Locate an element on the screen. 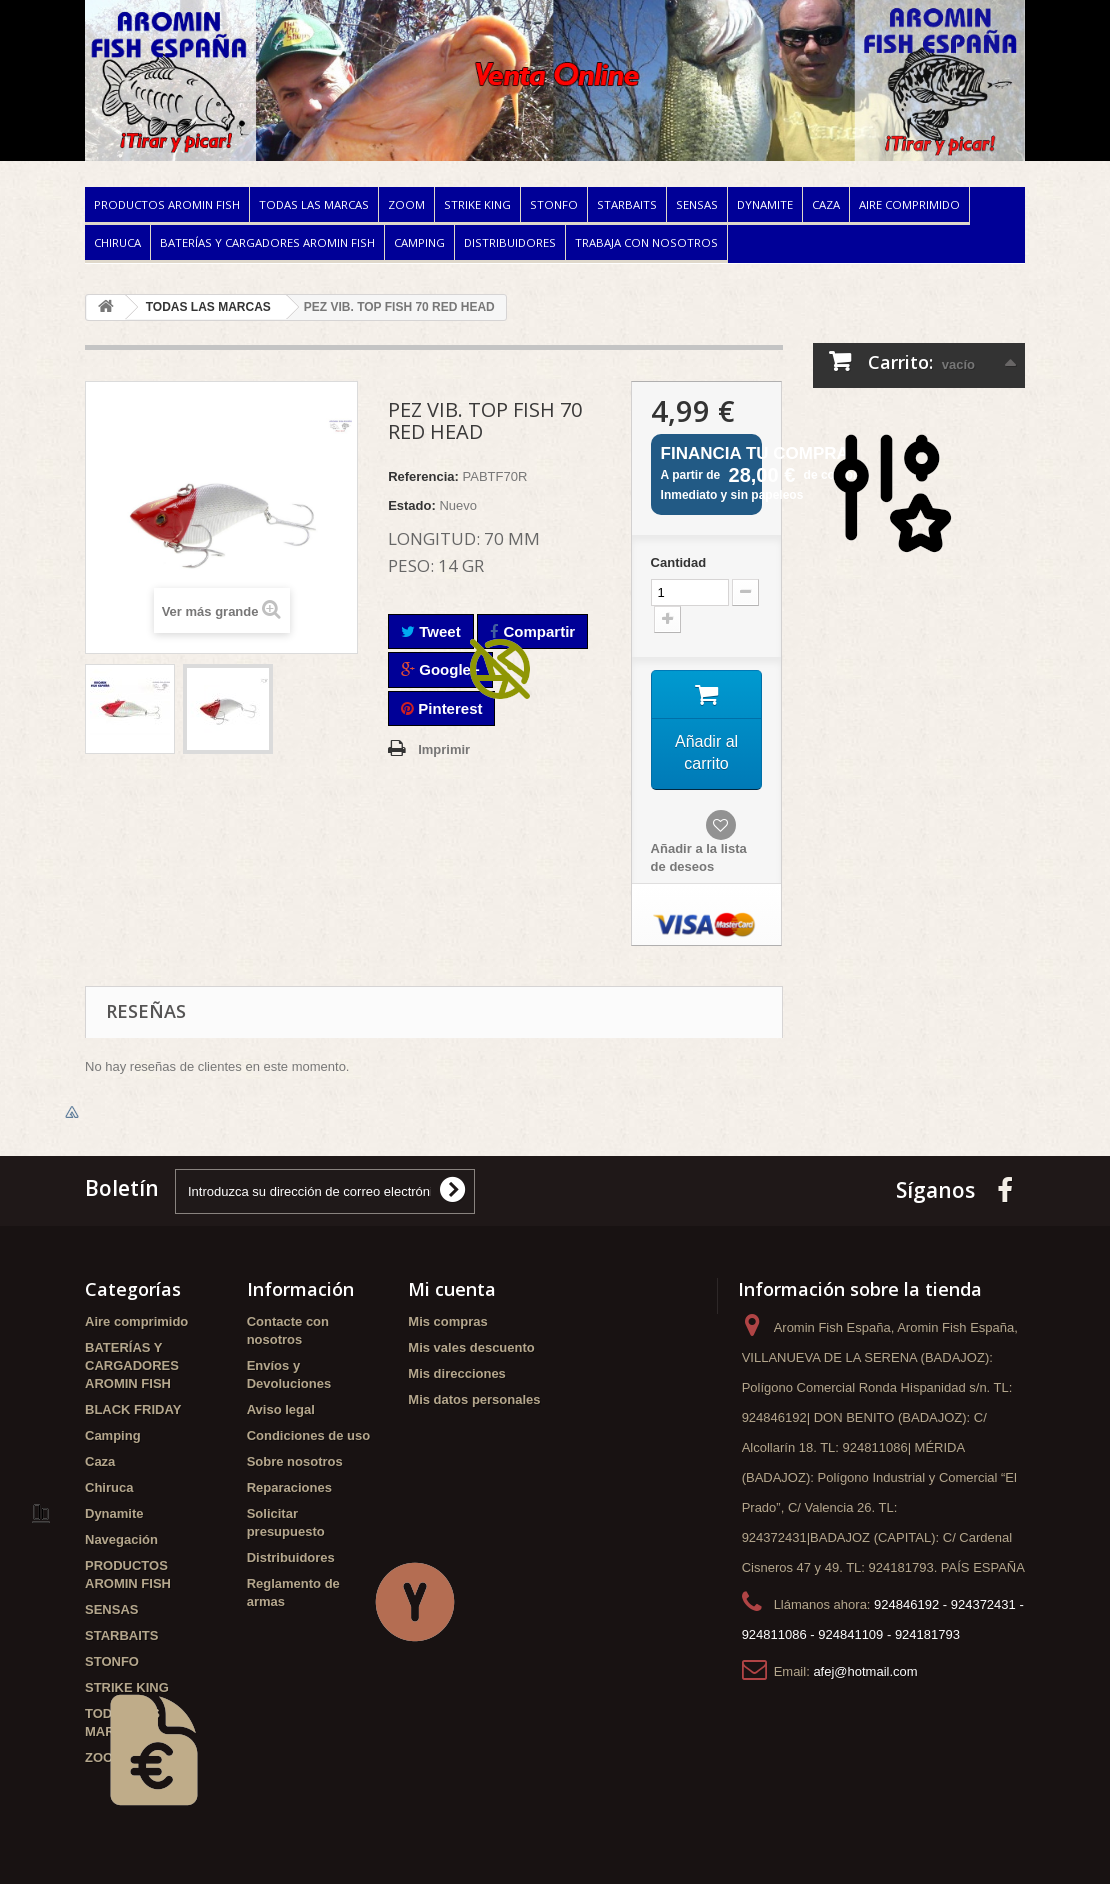 This screenshot has height=1884, width=1110. view euro currency document is located at coordinates (154, 1750).